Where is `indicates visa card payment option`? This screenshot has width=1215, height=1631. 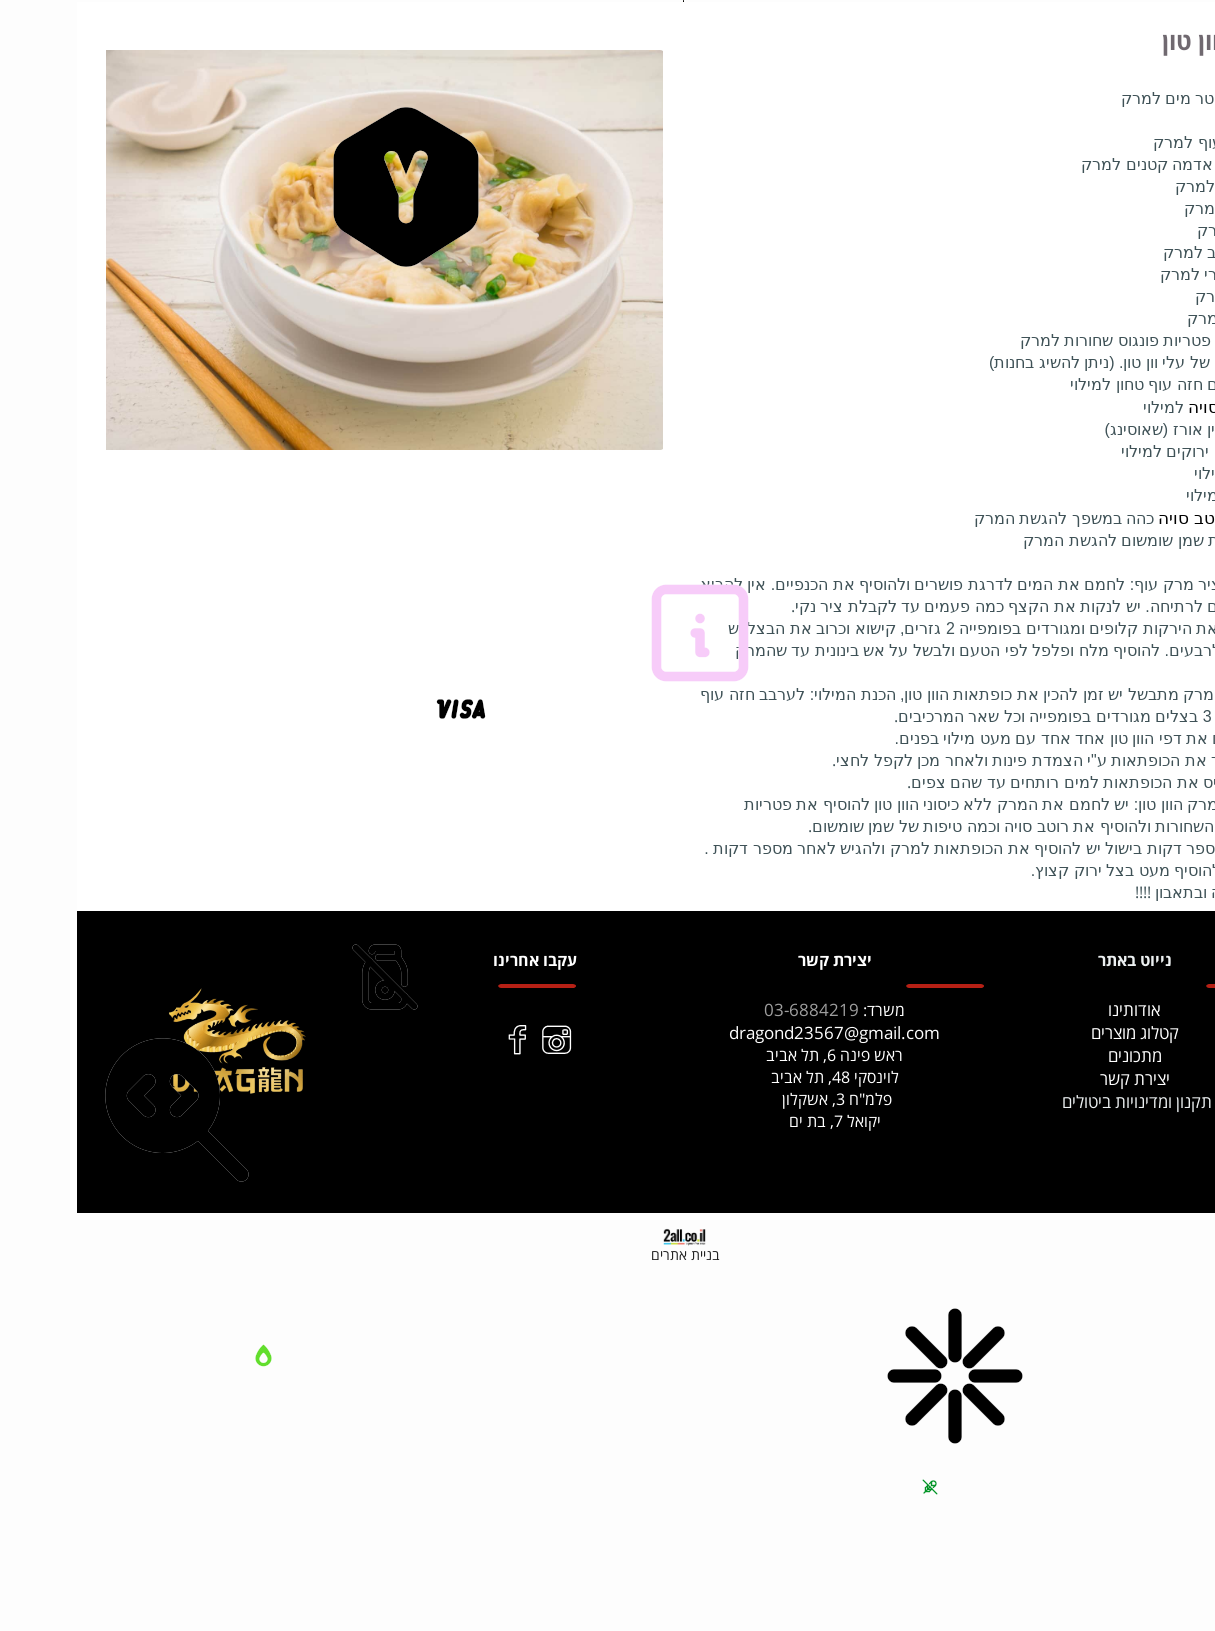 indicates visa card payment option is located at coordinates (461, 709).